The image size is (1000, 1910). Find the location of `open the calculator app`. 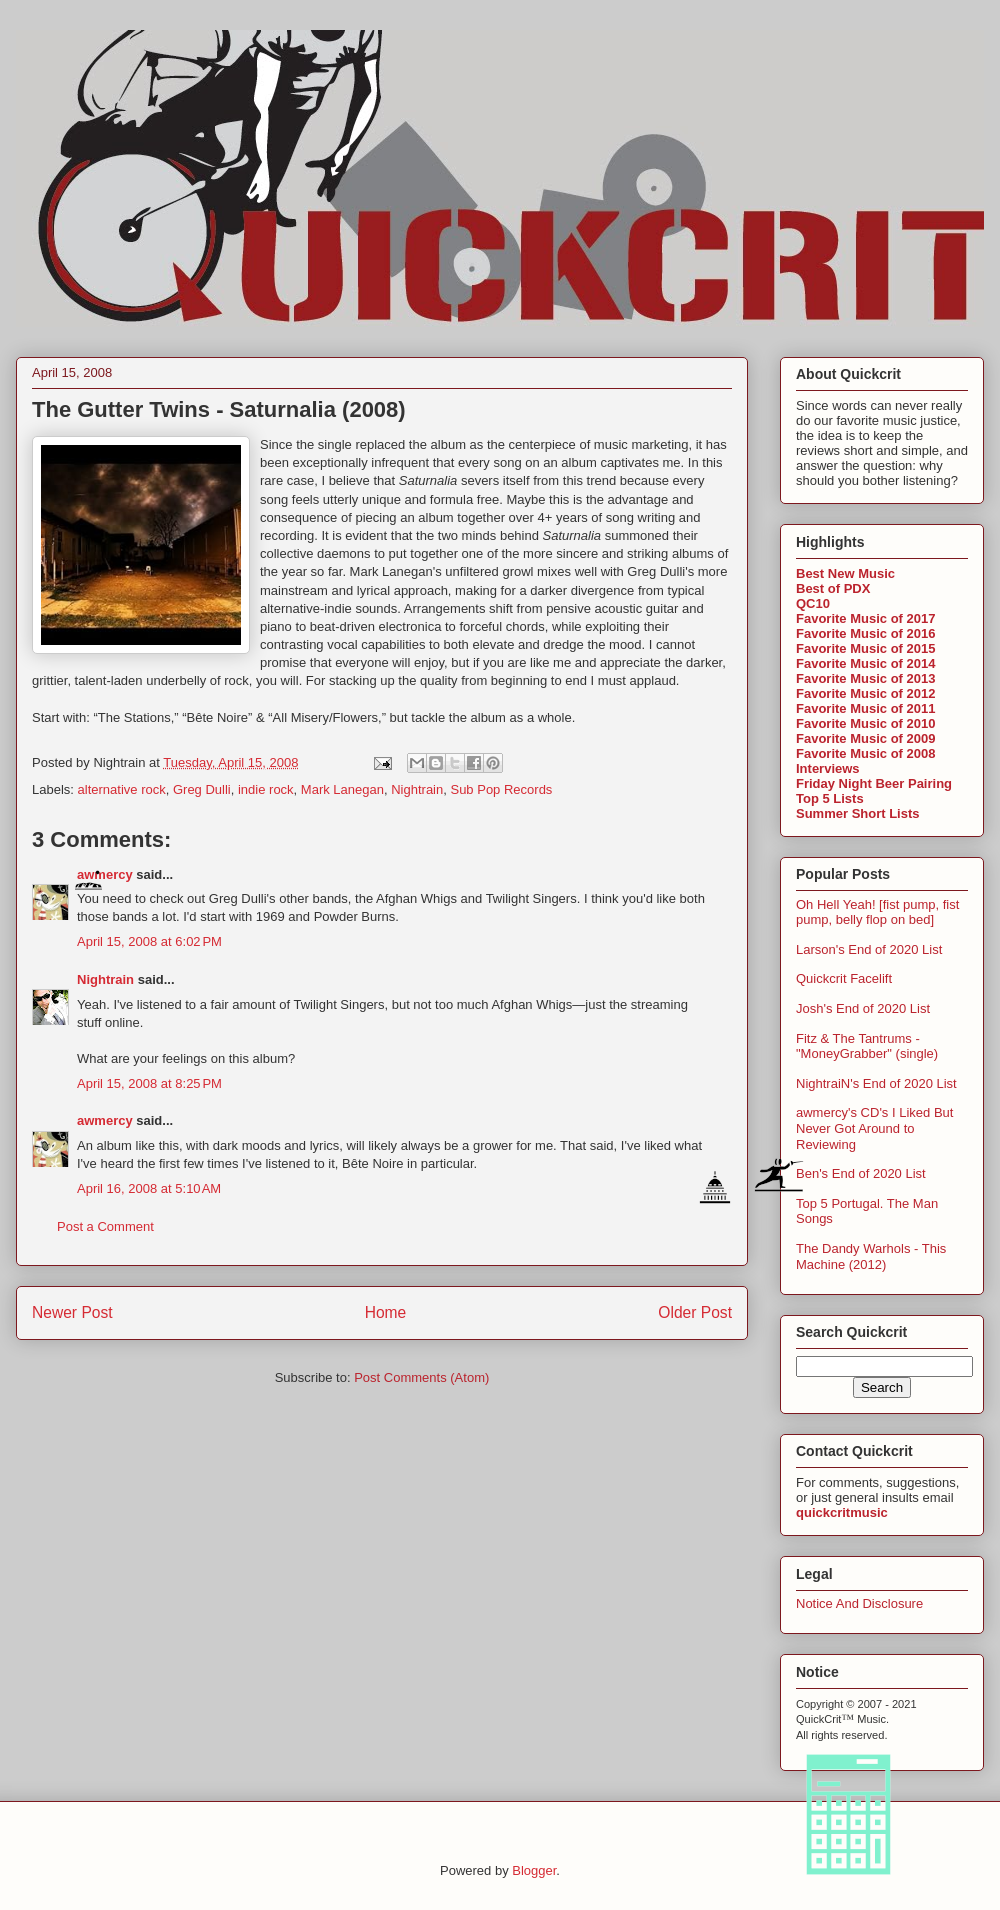

open the calculator app is located at coordinates (848, 1814).